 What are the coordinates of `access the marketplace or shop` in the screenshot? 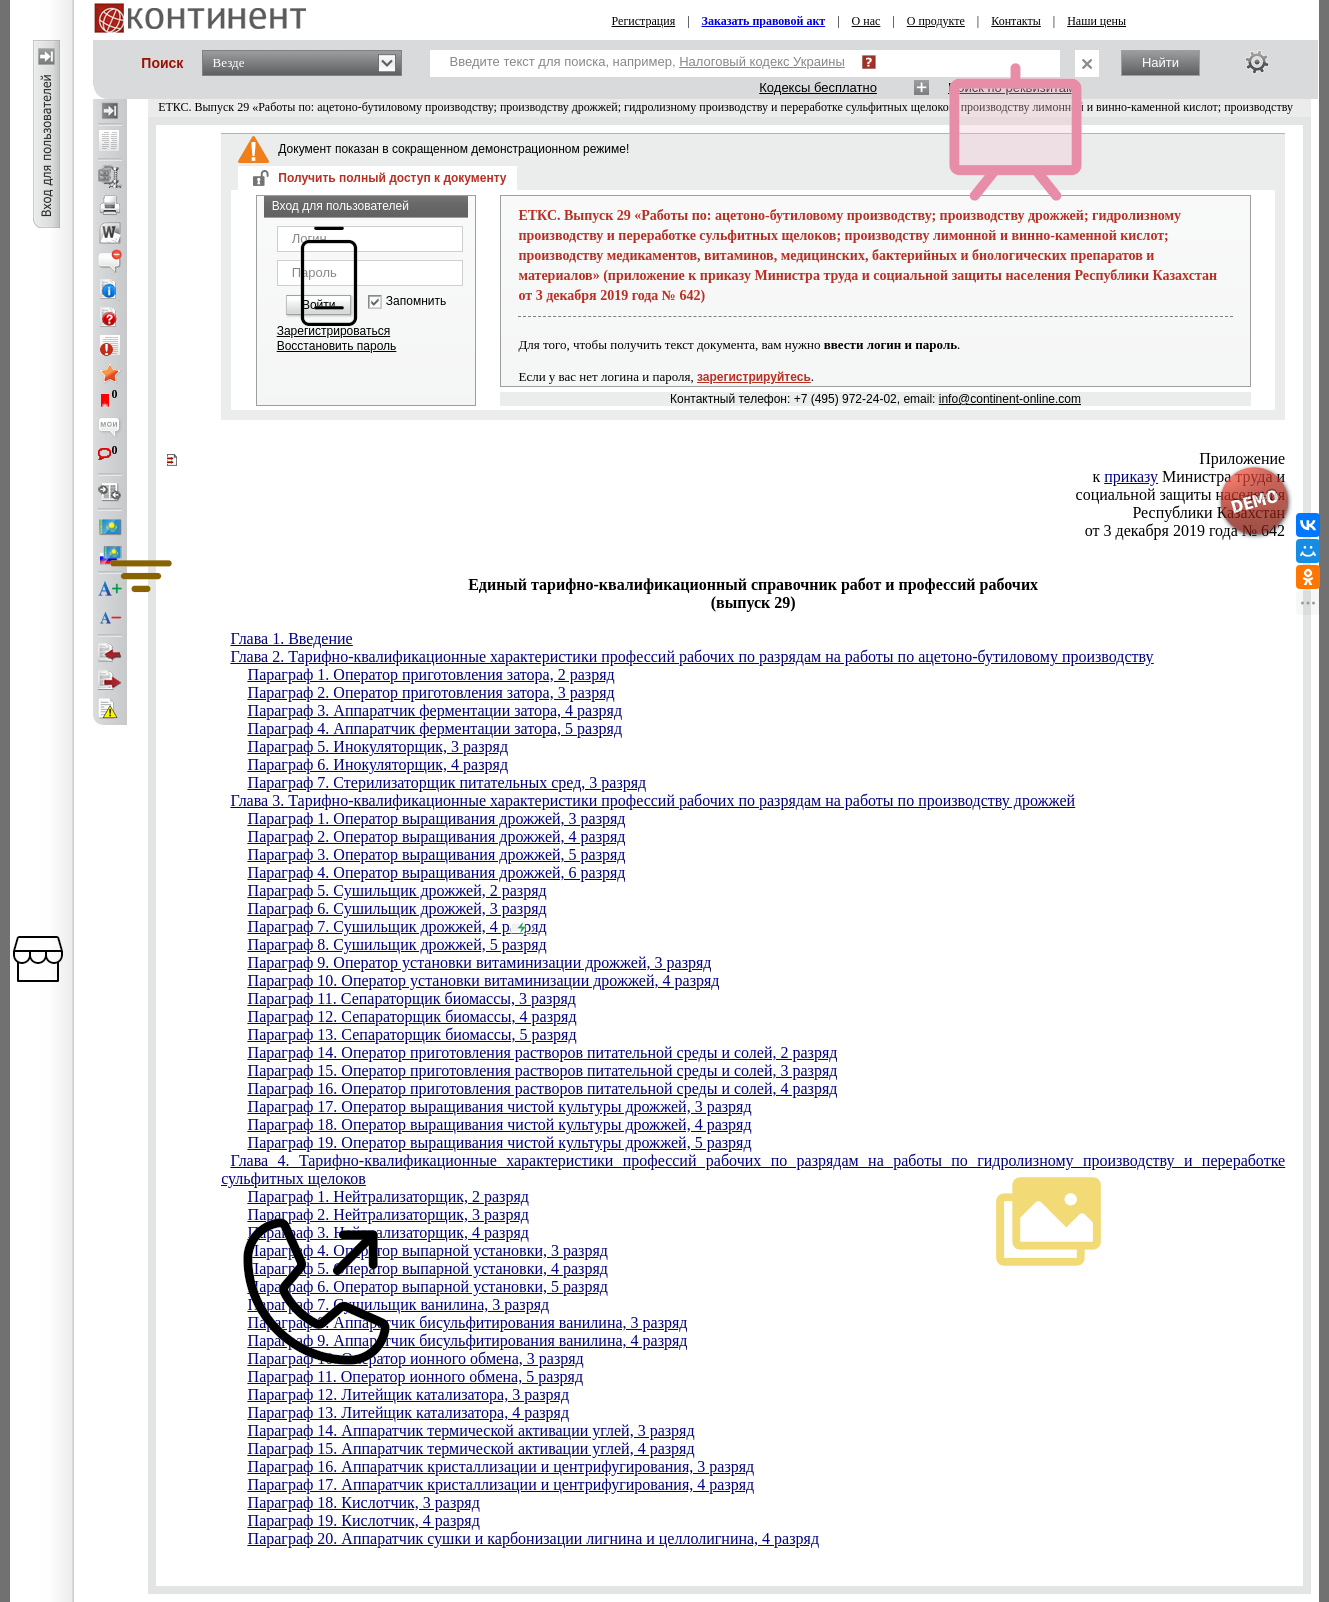 It's located at (38, 959).